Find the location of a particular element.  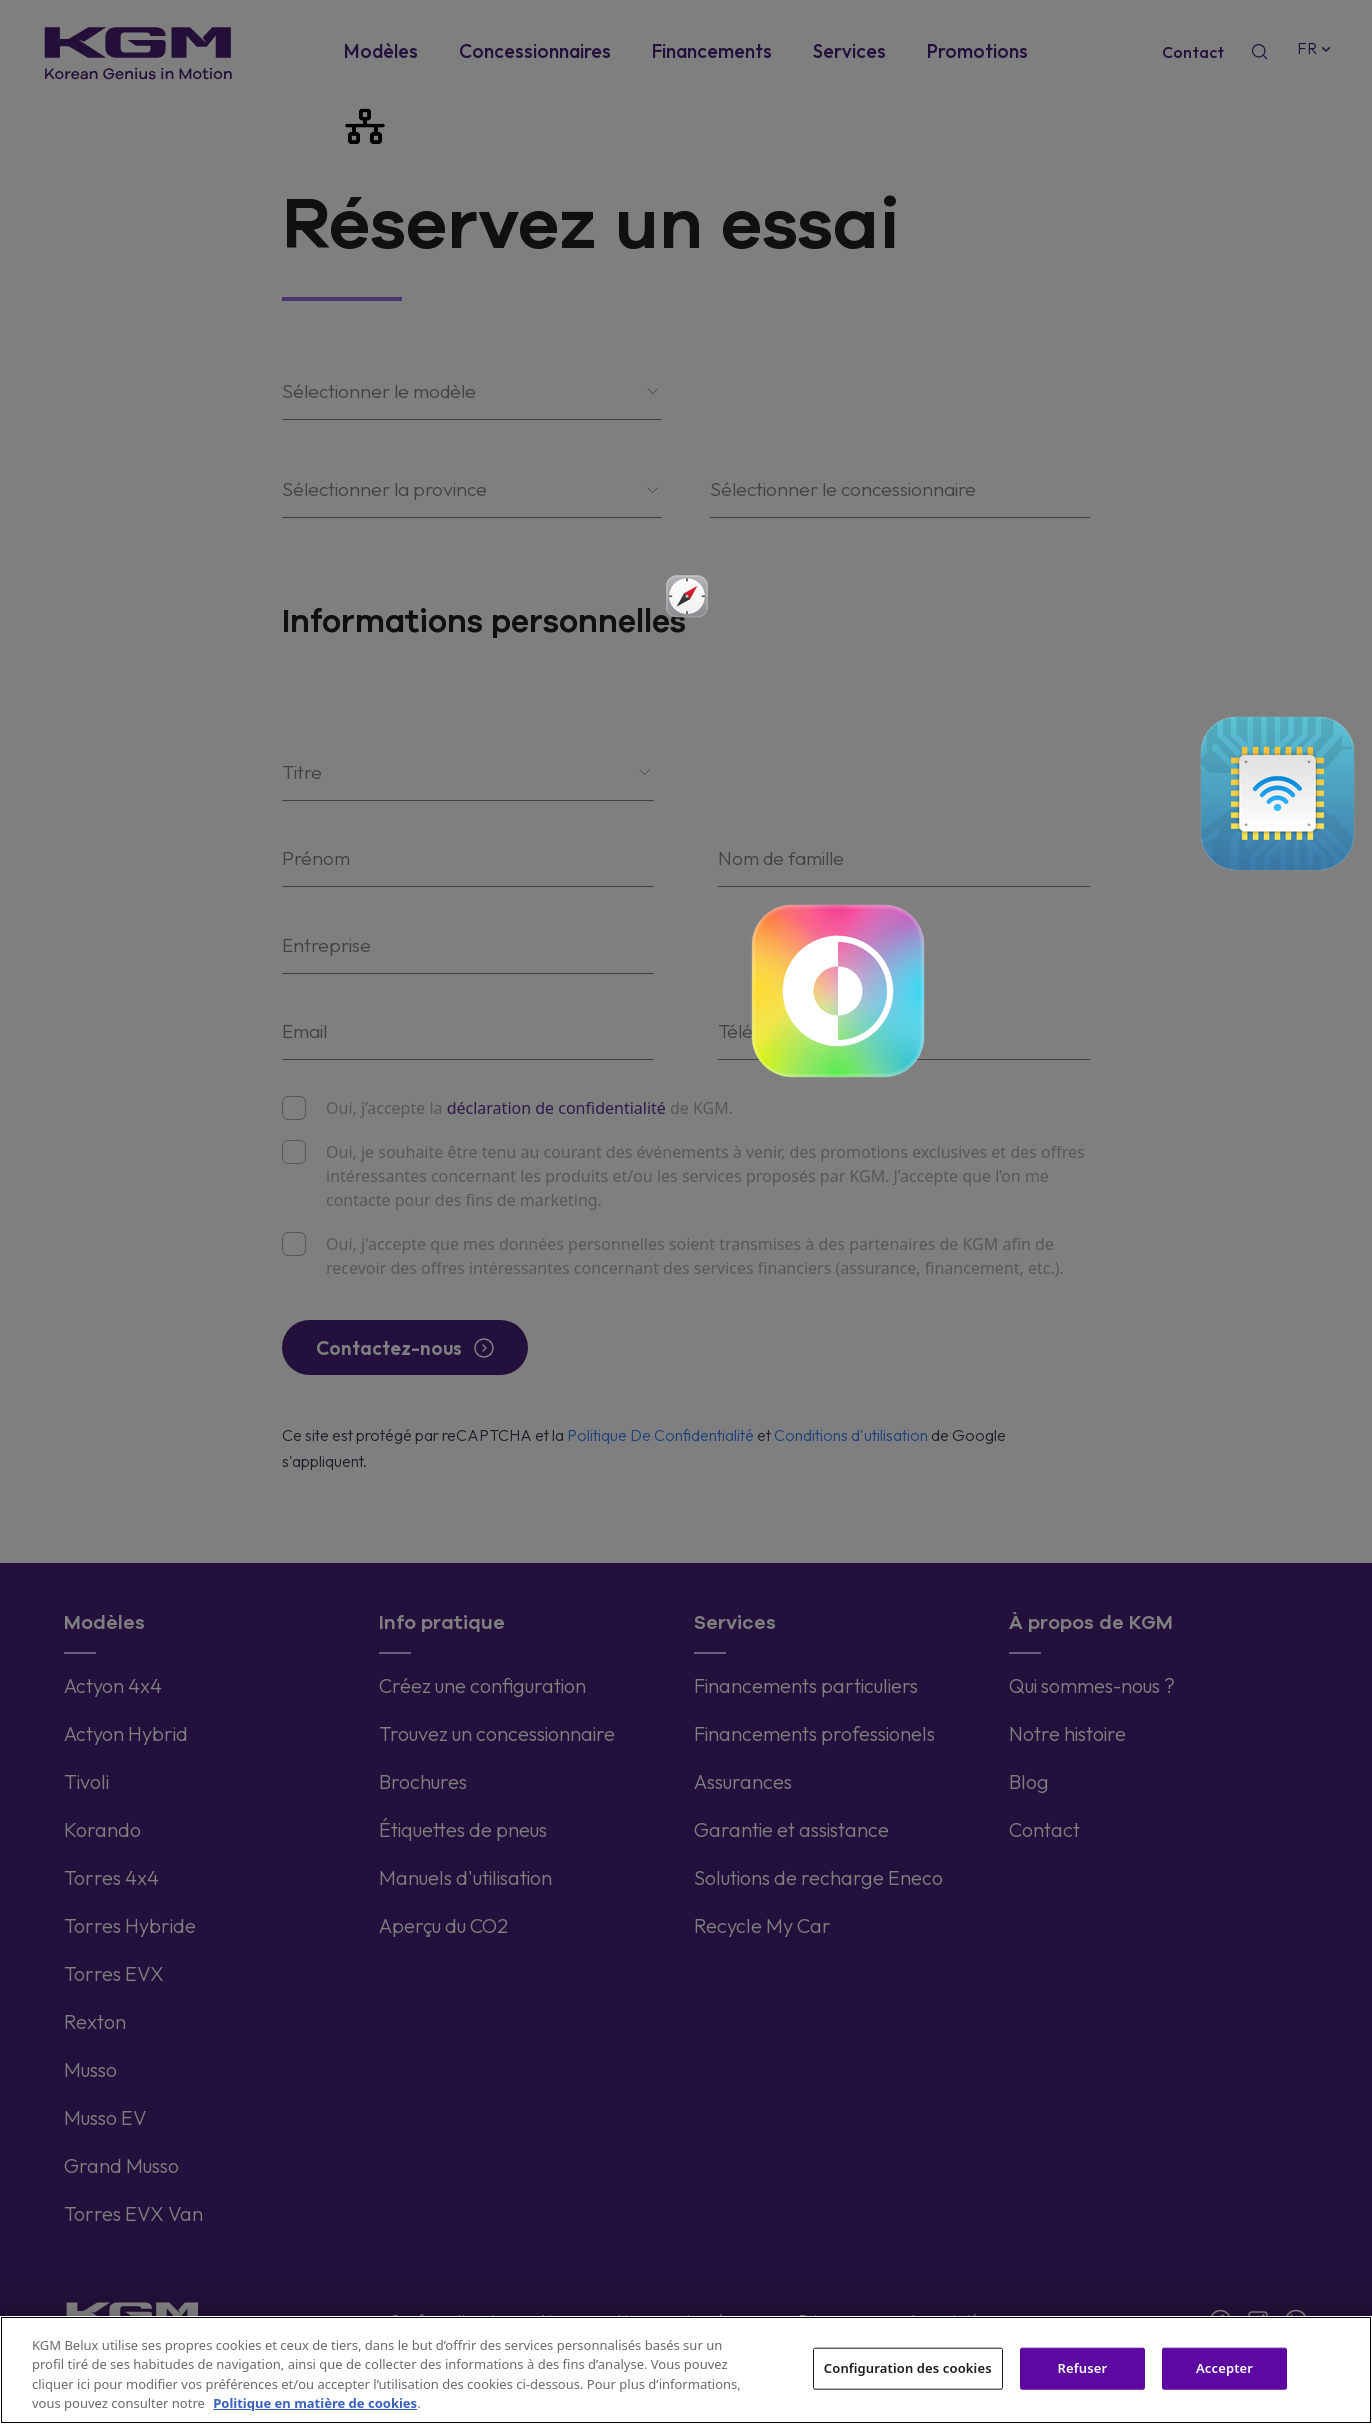

open navigation or direction preferences is located at coordinates (687, 597).